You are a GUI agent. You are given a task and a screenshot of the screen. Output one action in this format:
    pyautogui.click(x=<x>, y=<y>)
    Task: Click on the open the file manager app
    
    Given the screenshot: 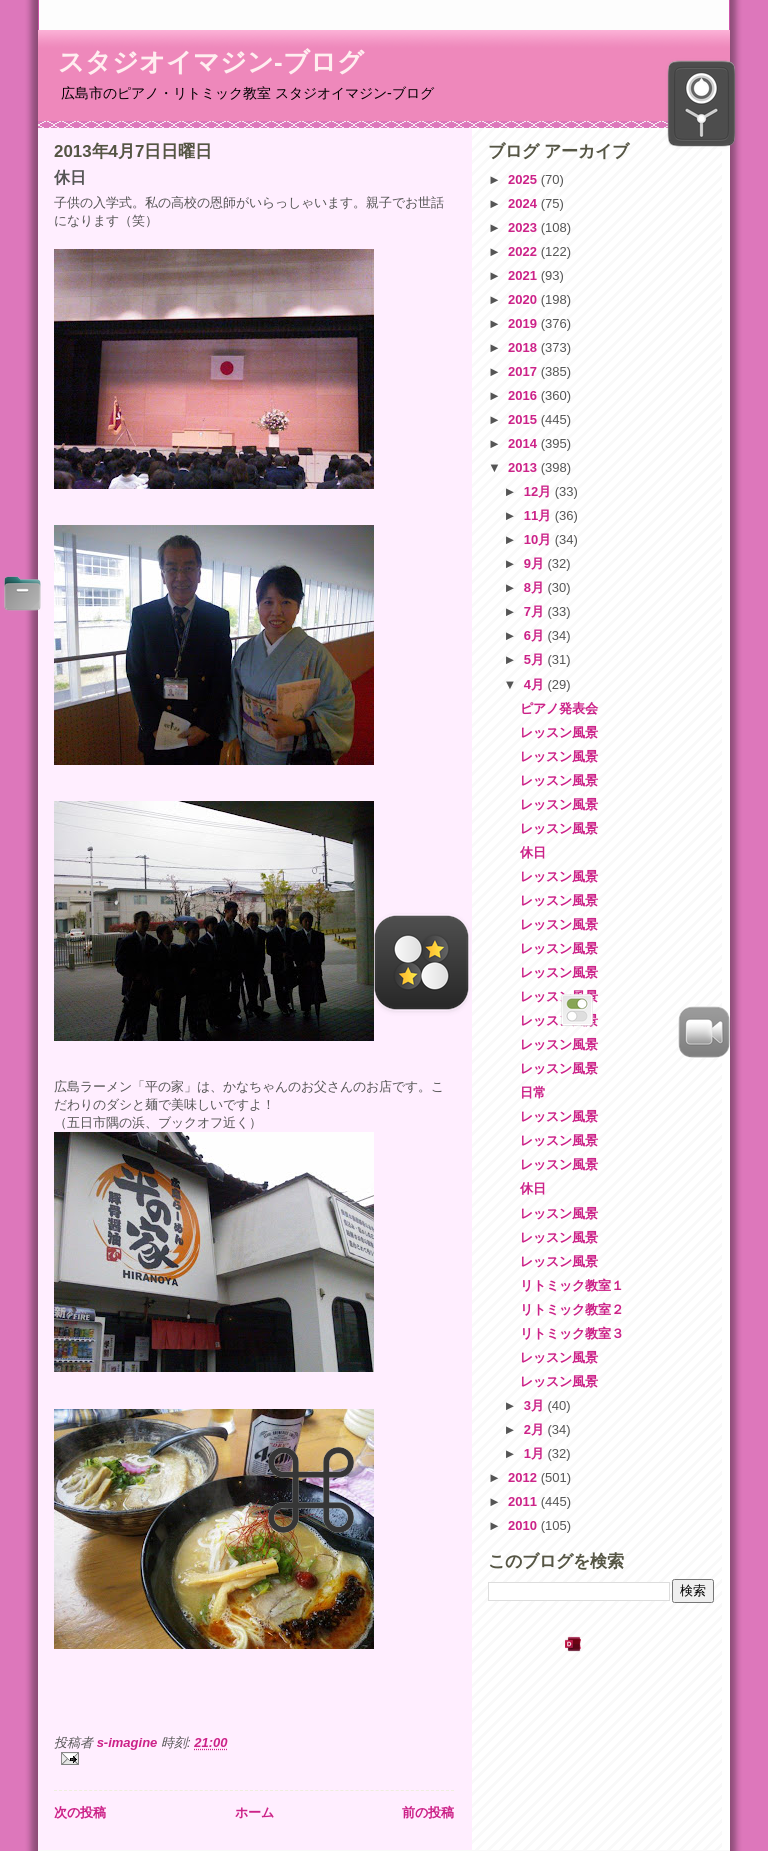 What is the action you would take?
    pyautogui.click(x=22, y=593)
    